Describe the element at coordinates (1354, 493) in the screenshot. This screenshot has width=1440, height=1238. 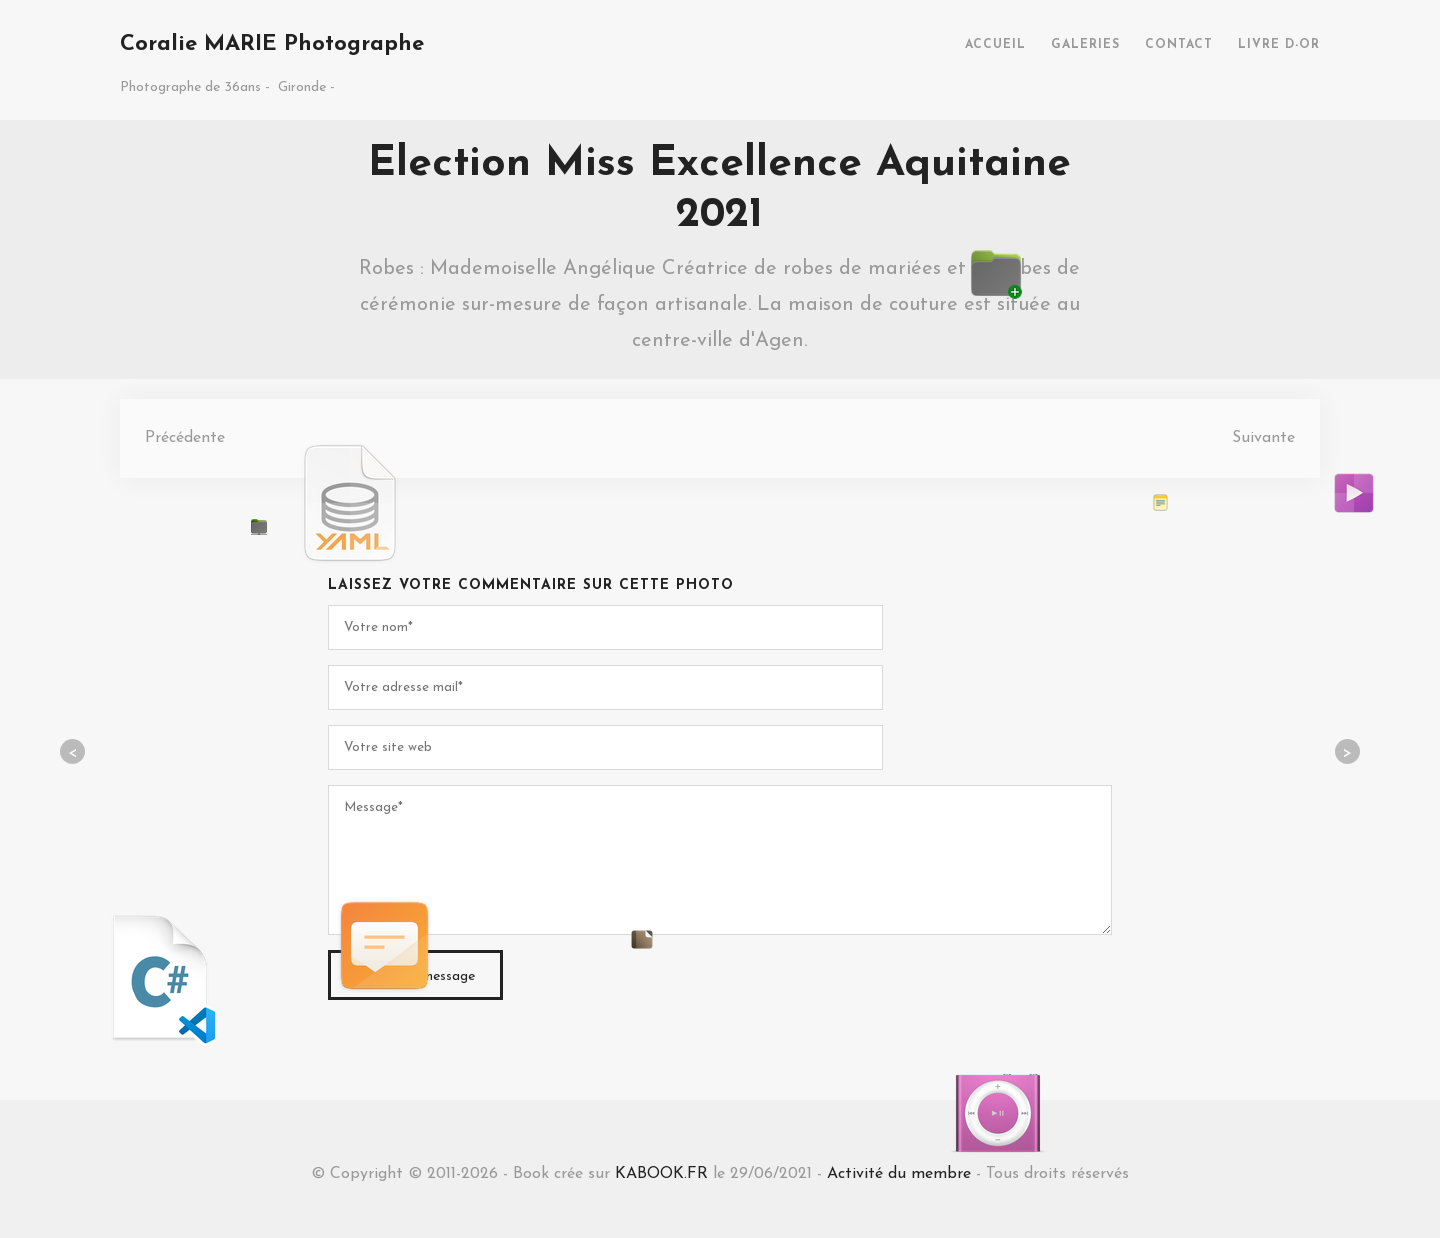
I see `access audio and video codec settings` at that location.